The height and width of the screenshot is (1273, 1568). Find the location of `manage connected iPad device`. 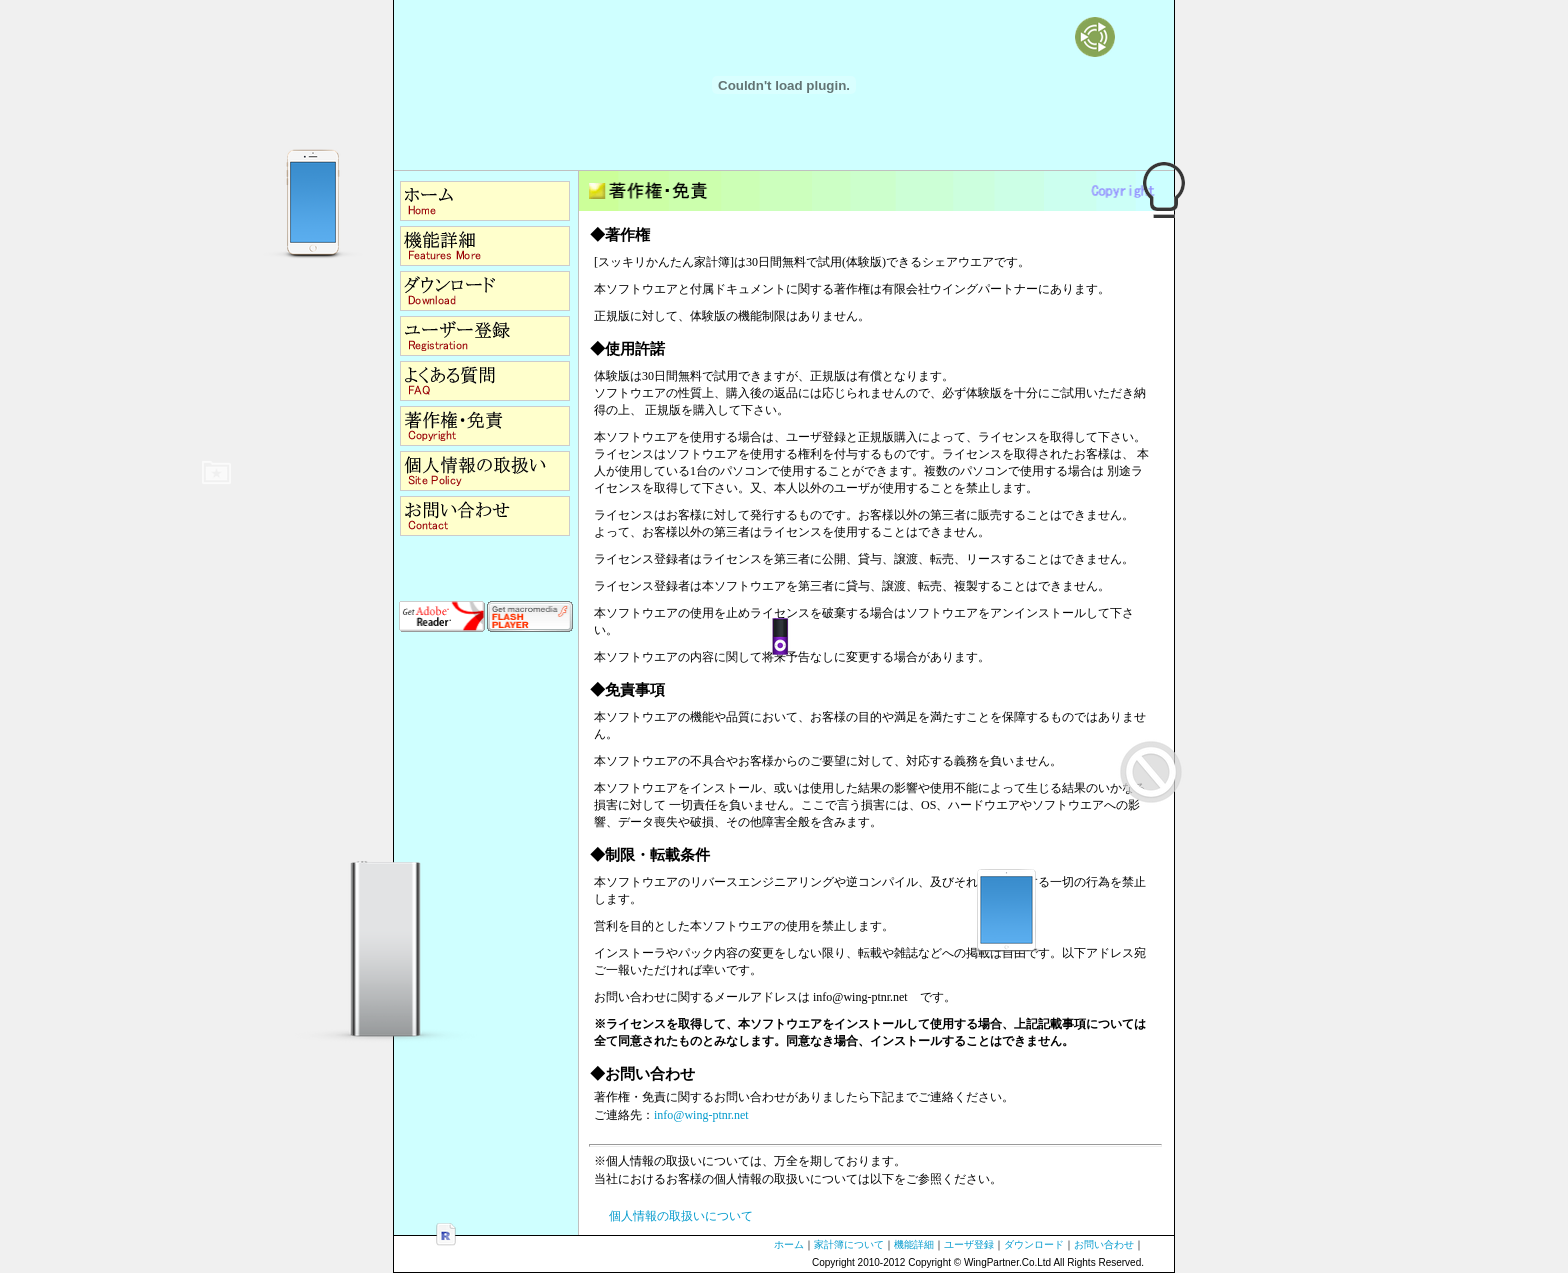

manage connected iPad device is located at coordinates (1006, 909).